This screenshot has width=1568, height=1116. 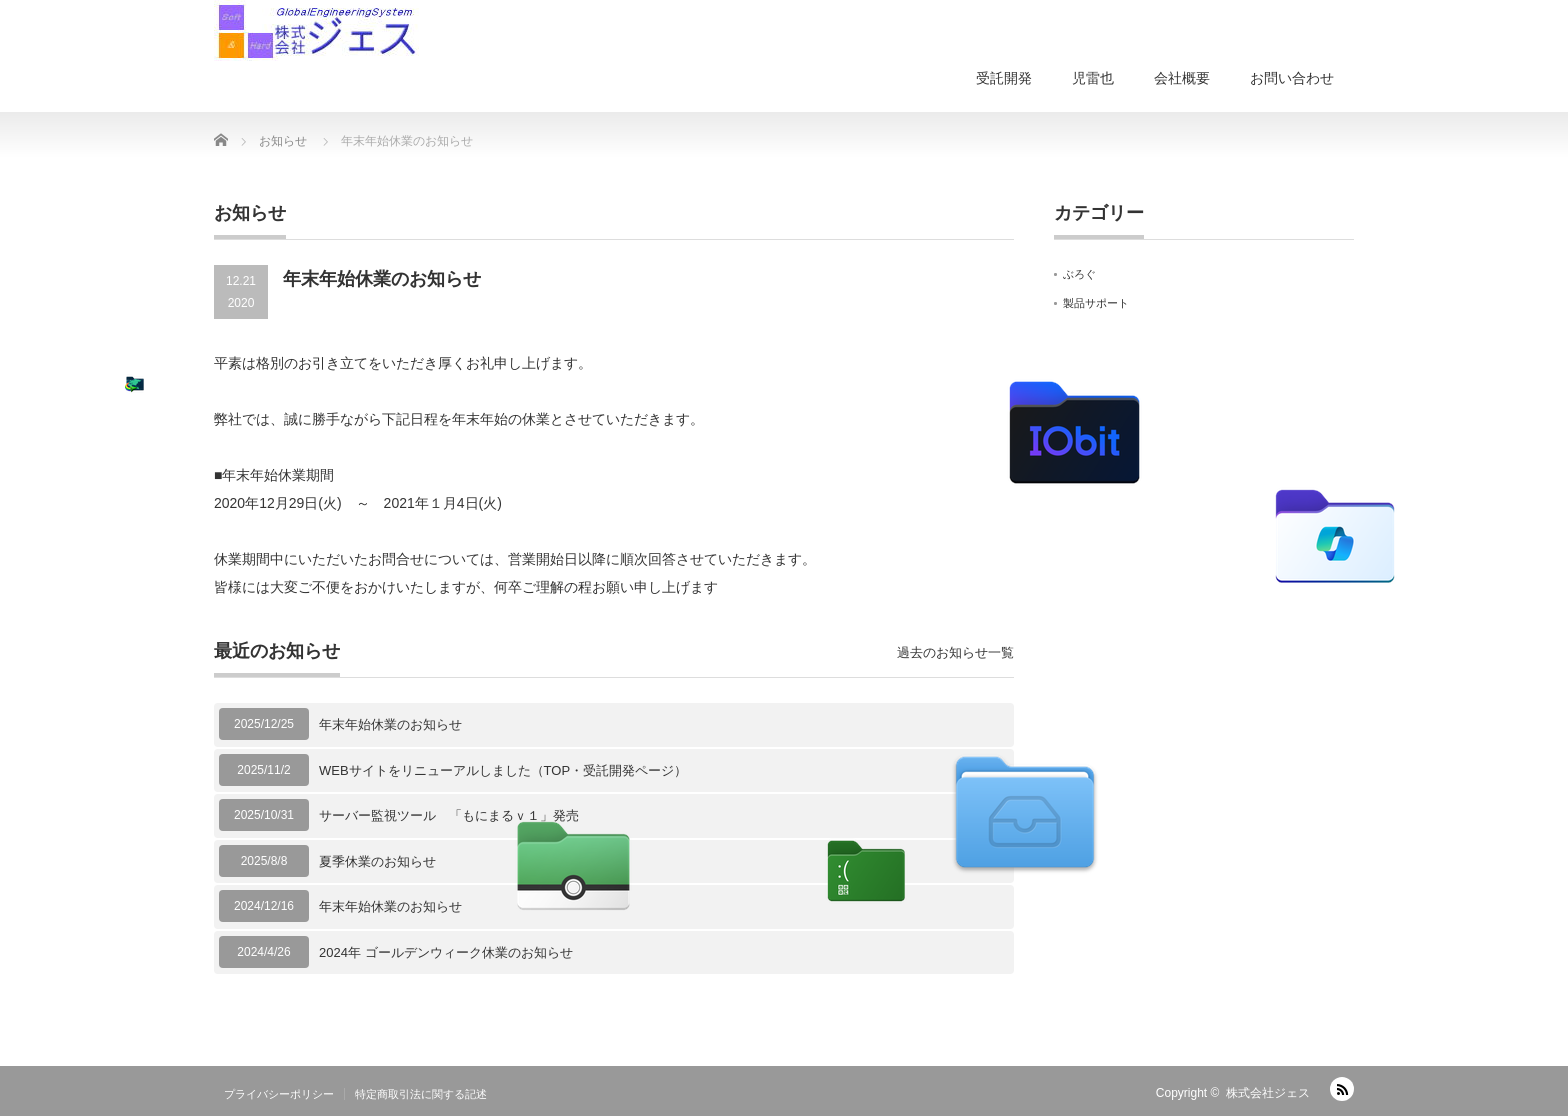 I want to click on open office documents folder, so click(x=1025, y=812).